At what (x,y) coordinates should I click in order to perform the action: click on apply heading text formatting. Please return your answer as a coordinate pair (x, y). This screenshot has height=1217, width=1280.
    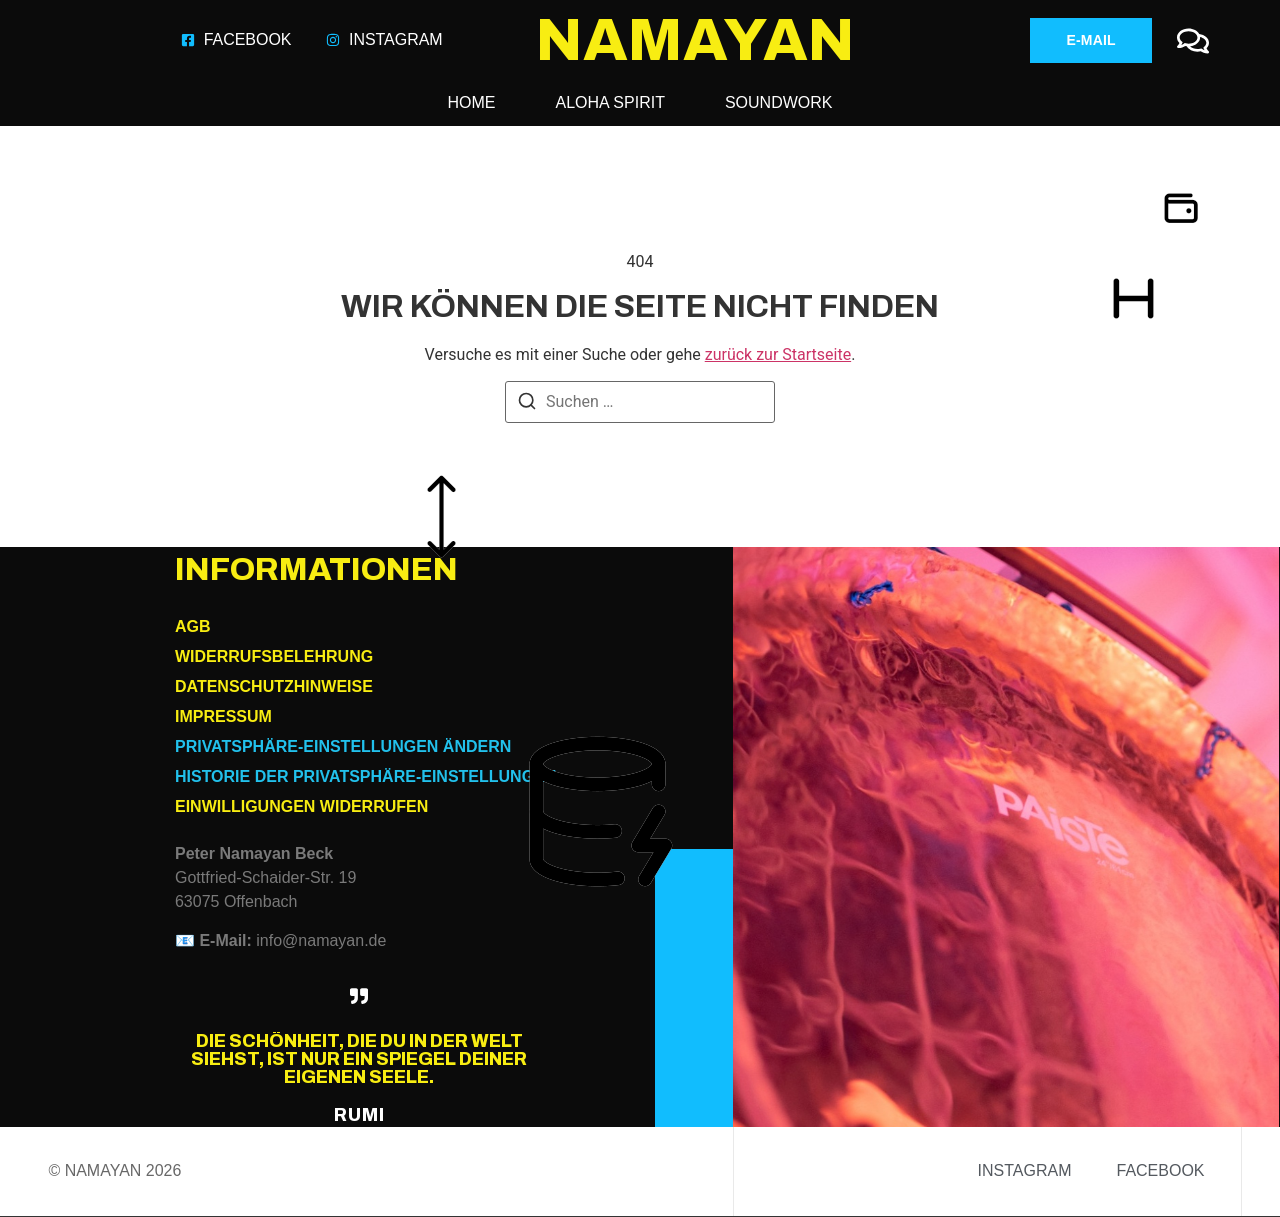
    Looking at the image, I should click on (1133, 298).